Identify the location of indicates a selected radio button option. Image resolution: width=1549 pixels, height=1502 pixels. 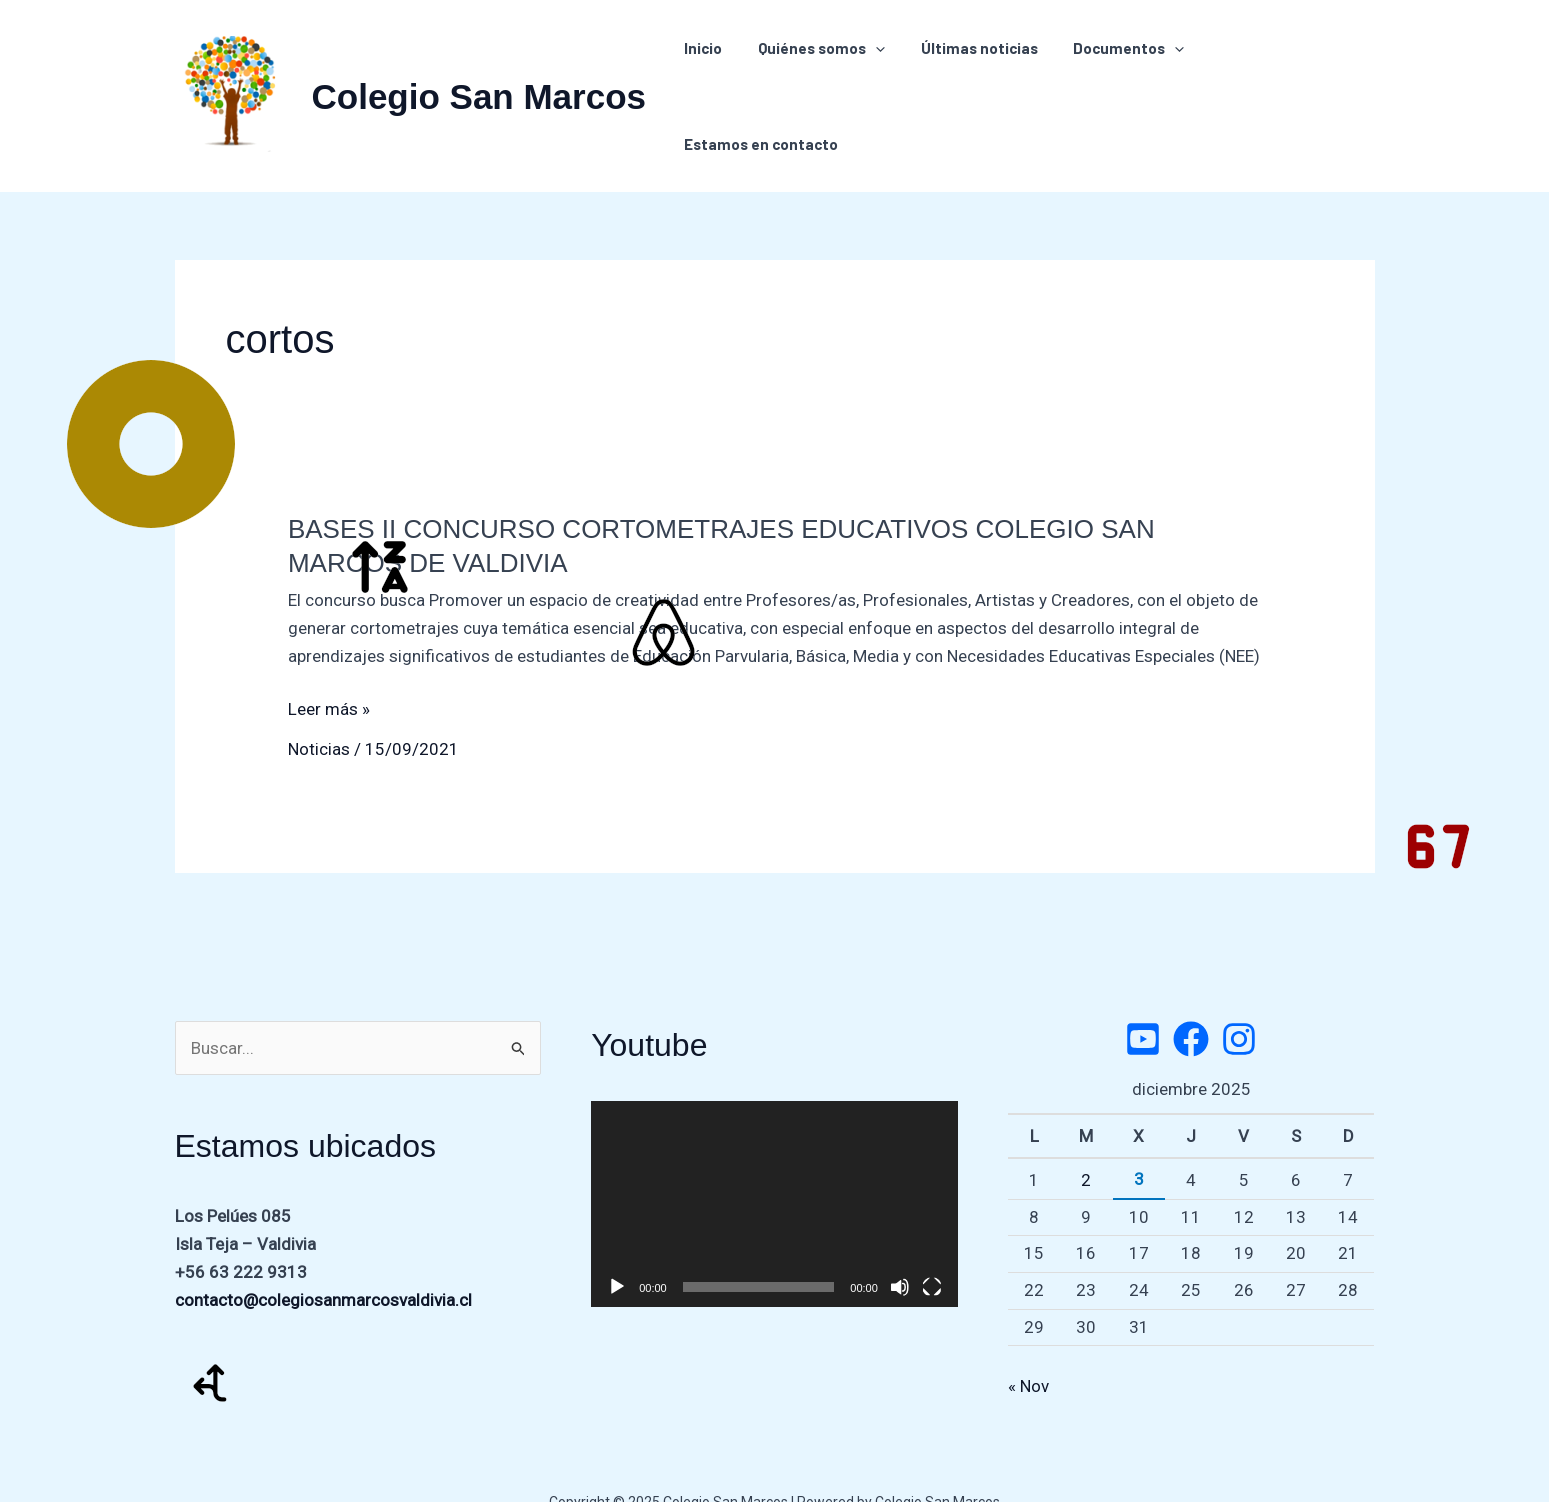
(151, 444).